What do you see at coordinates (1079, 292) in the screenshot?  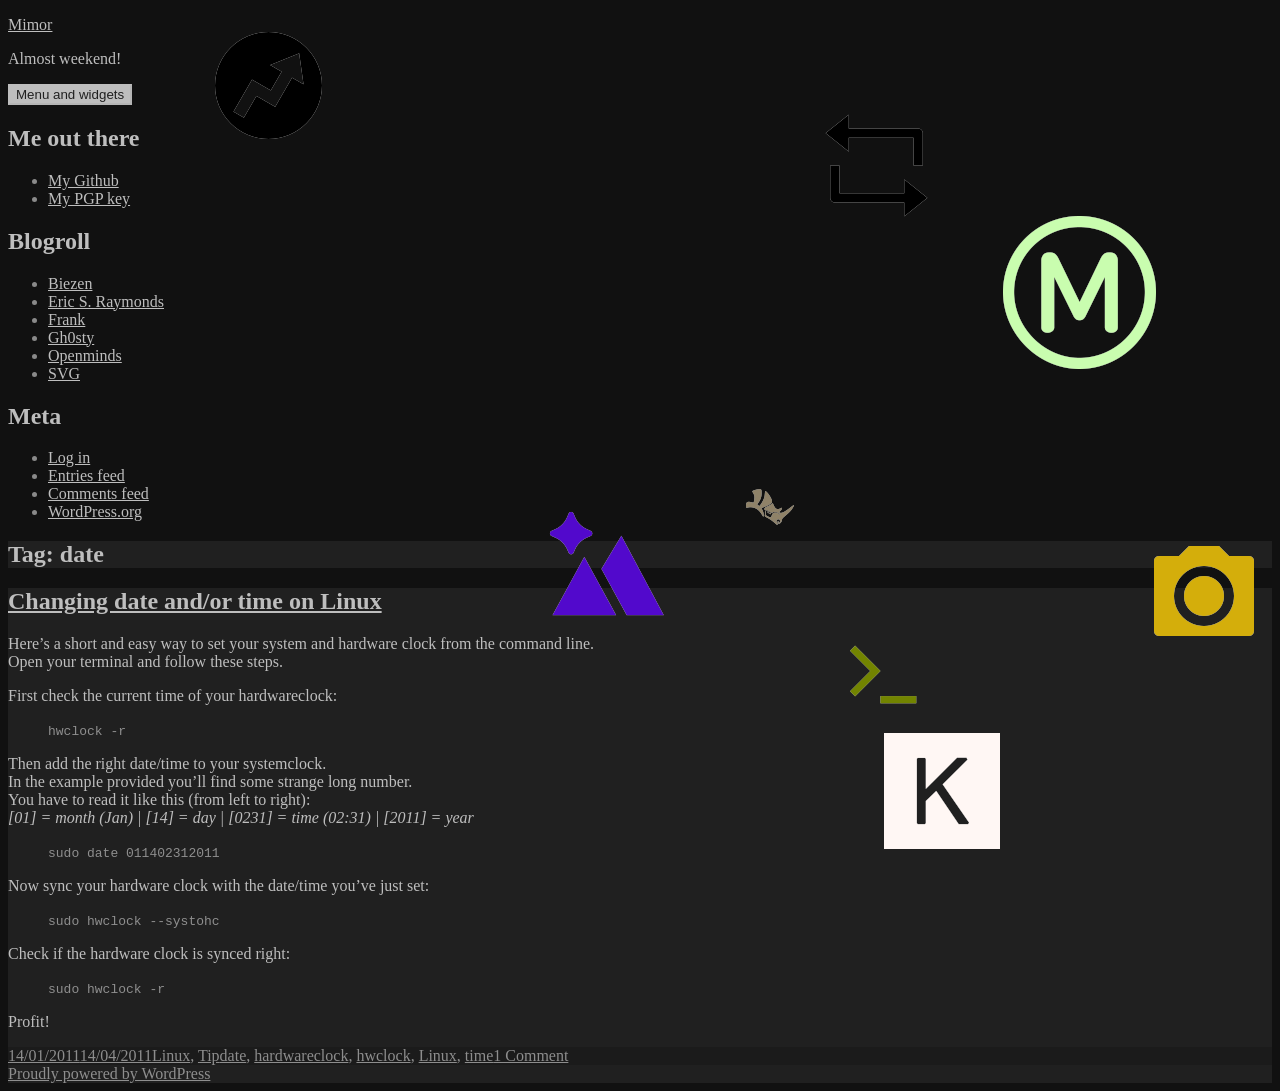 I see `open the Paris Metro transit app` at bounding box center [1079, 292].